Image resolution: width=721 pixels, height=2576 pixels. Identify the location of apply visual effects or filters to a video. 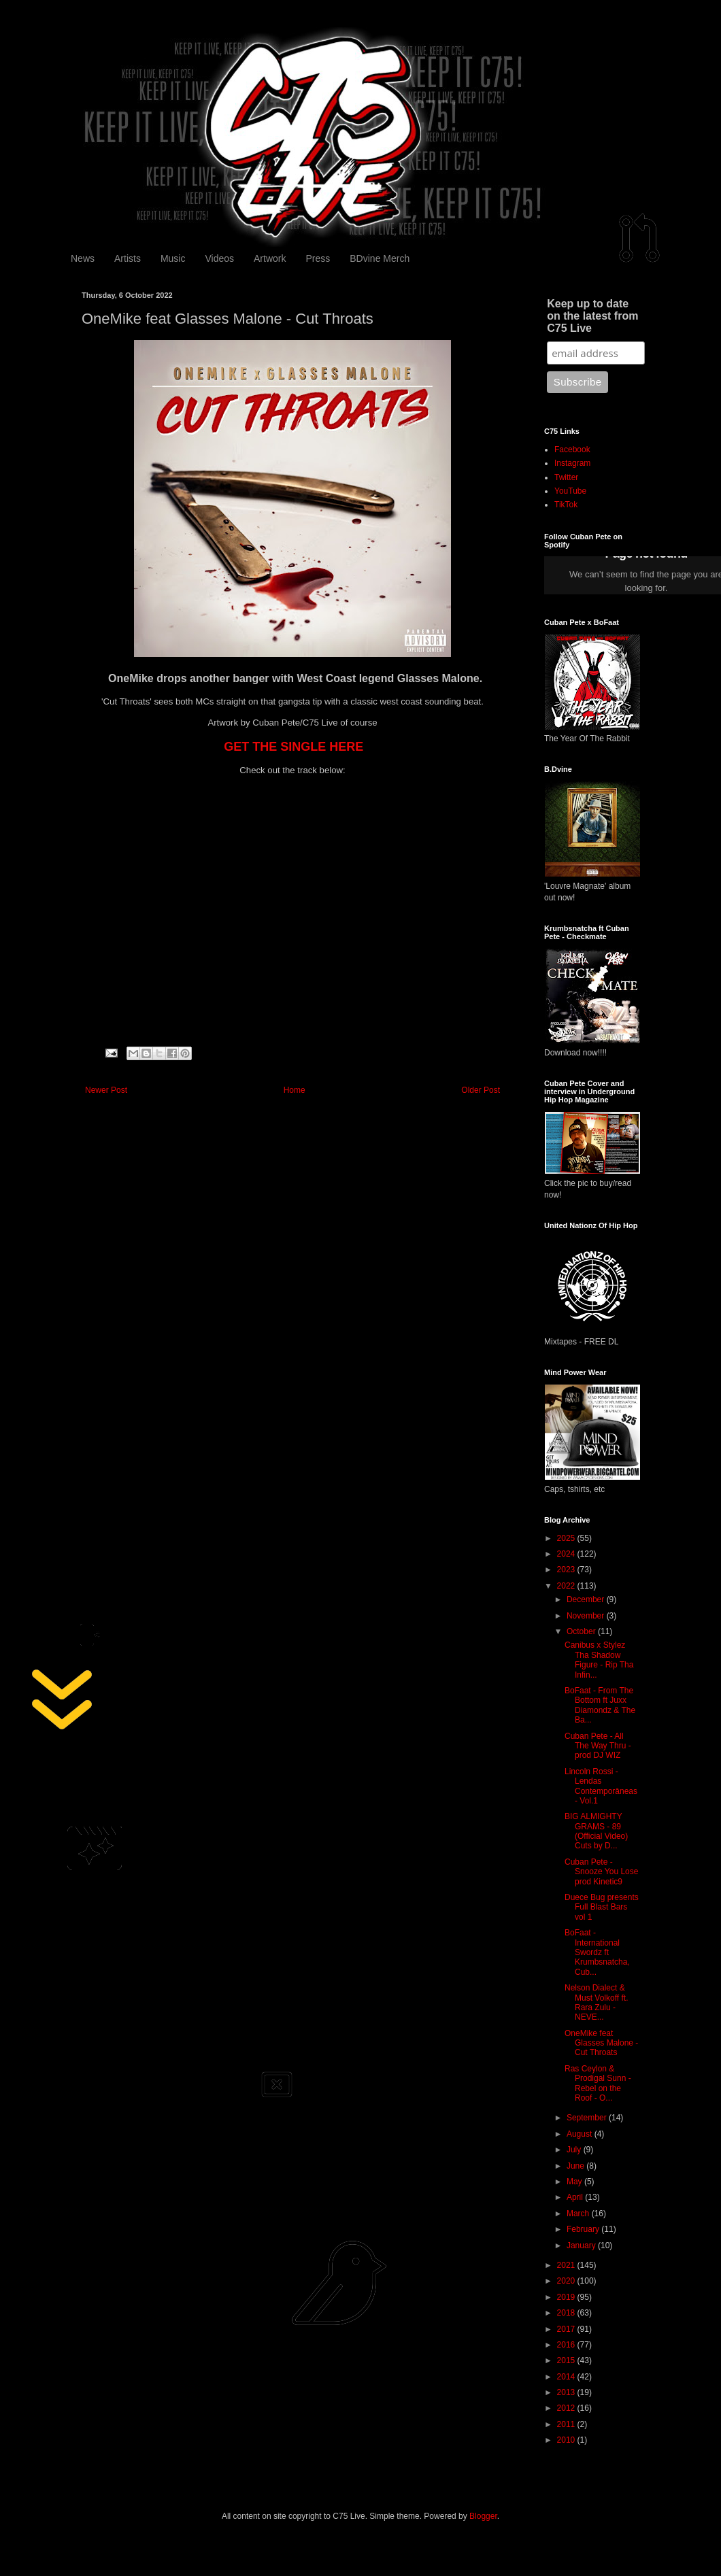
(95, 1848).